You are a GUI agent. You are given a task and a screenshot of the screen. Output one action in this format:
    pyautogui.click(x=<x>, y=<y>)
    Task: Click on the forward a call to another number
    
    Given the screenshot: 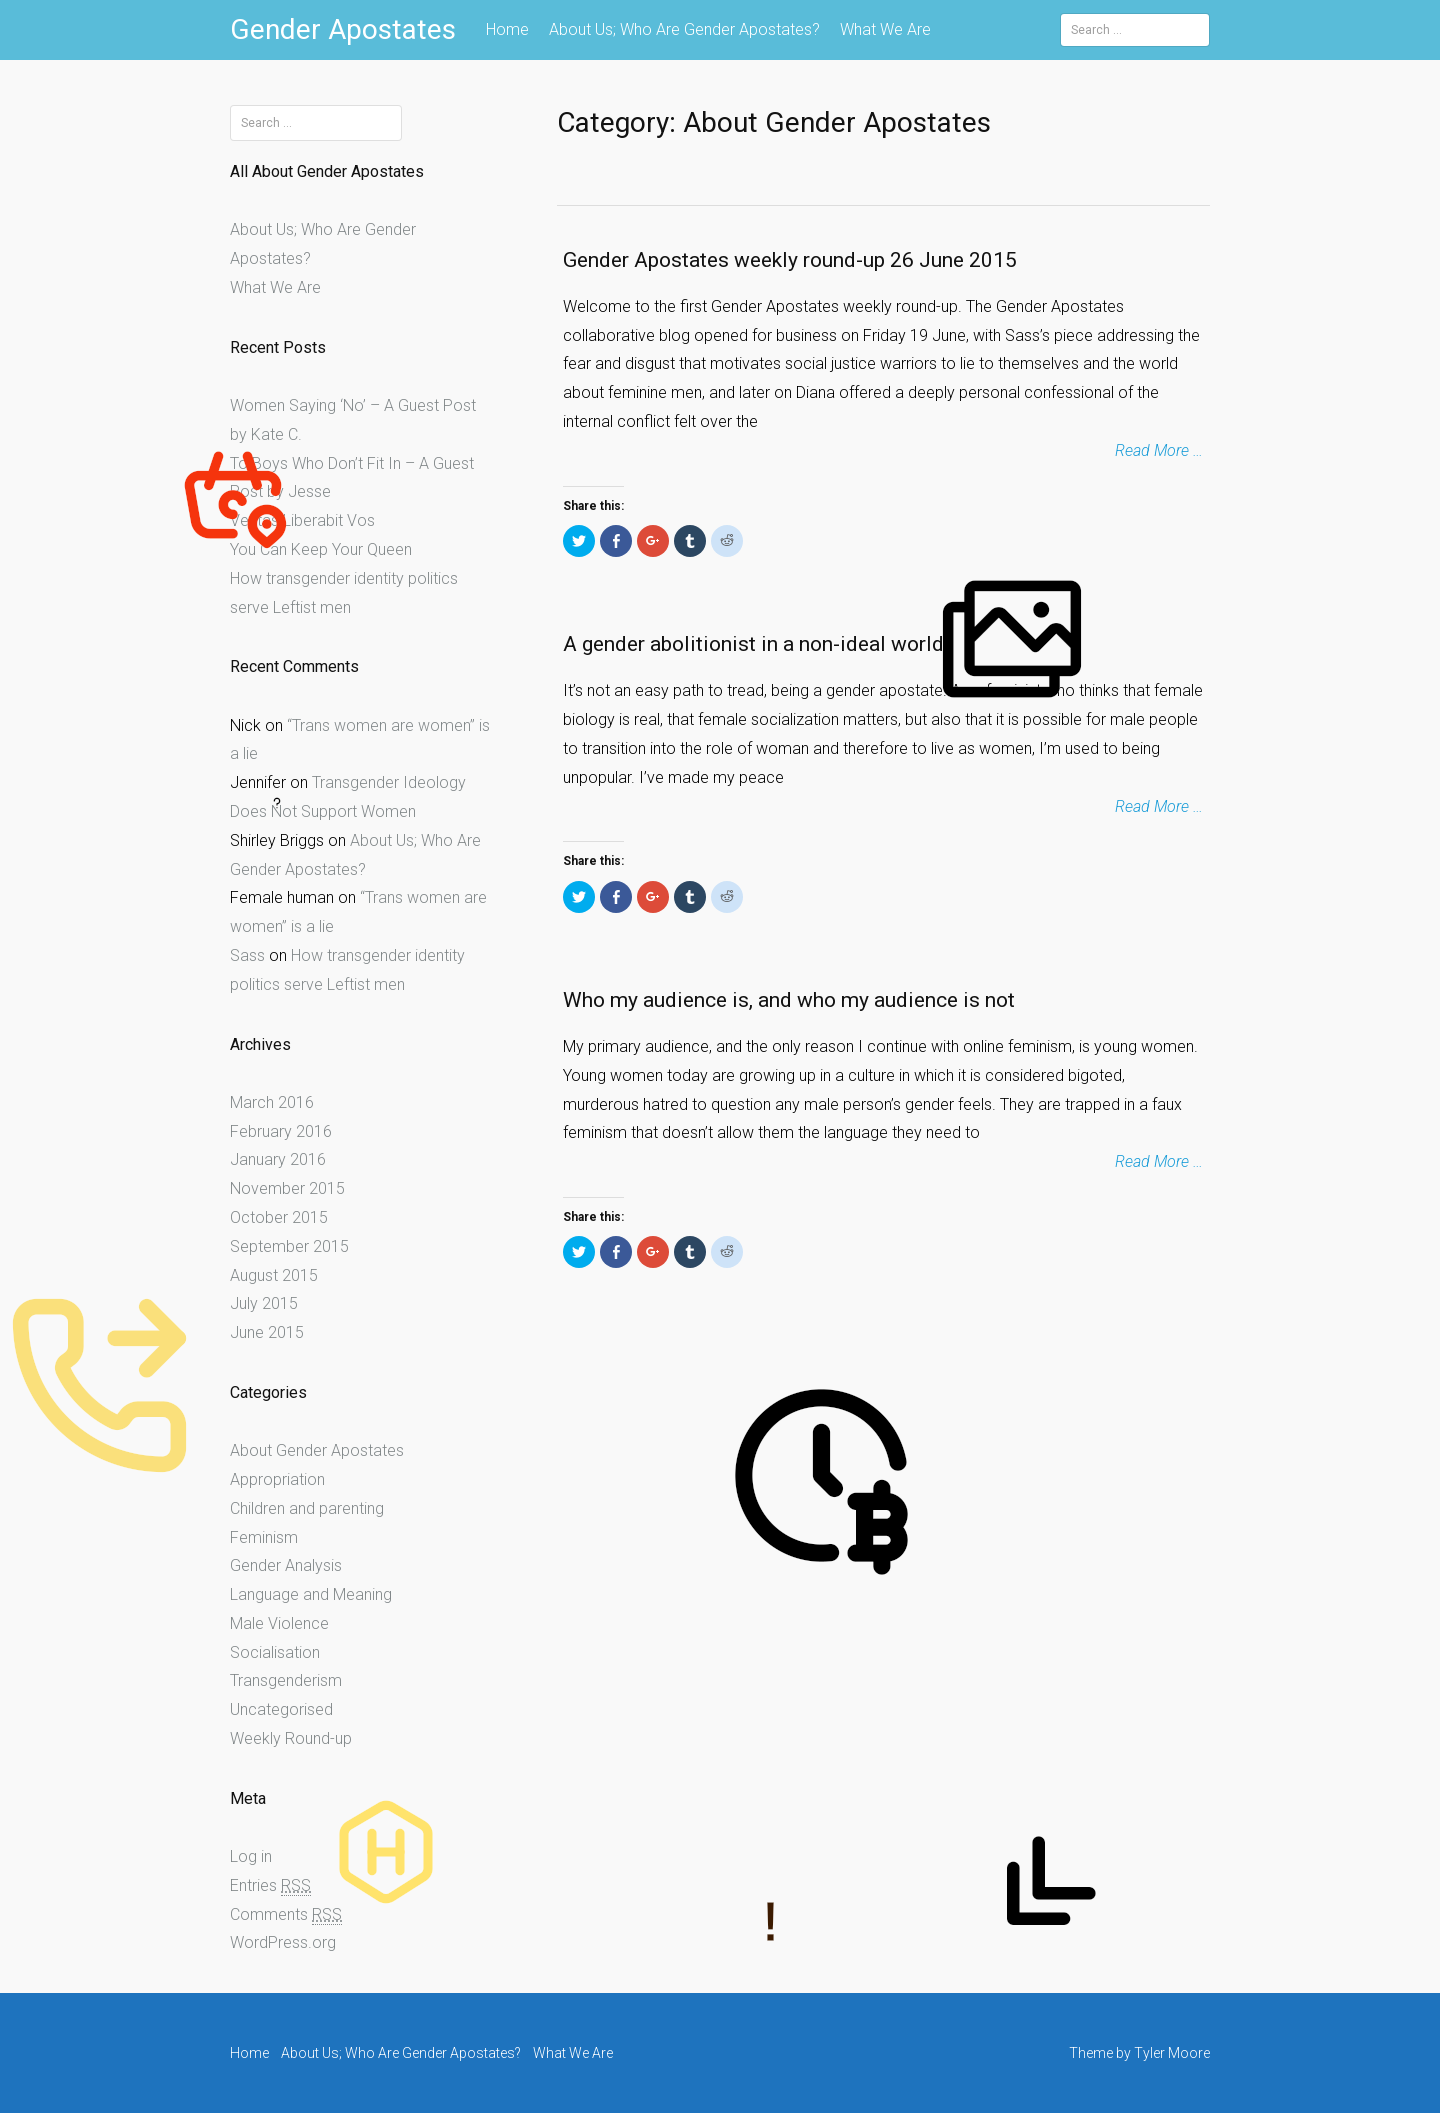 What is the action you would take?
    pyautogui.click(x=99, y=1385)
    